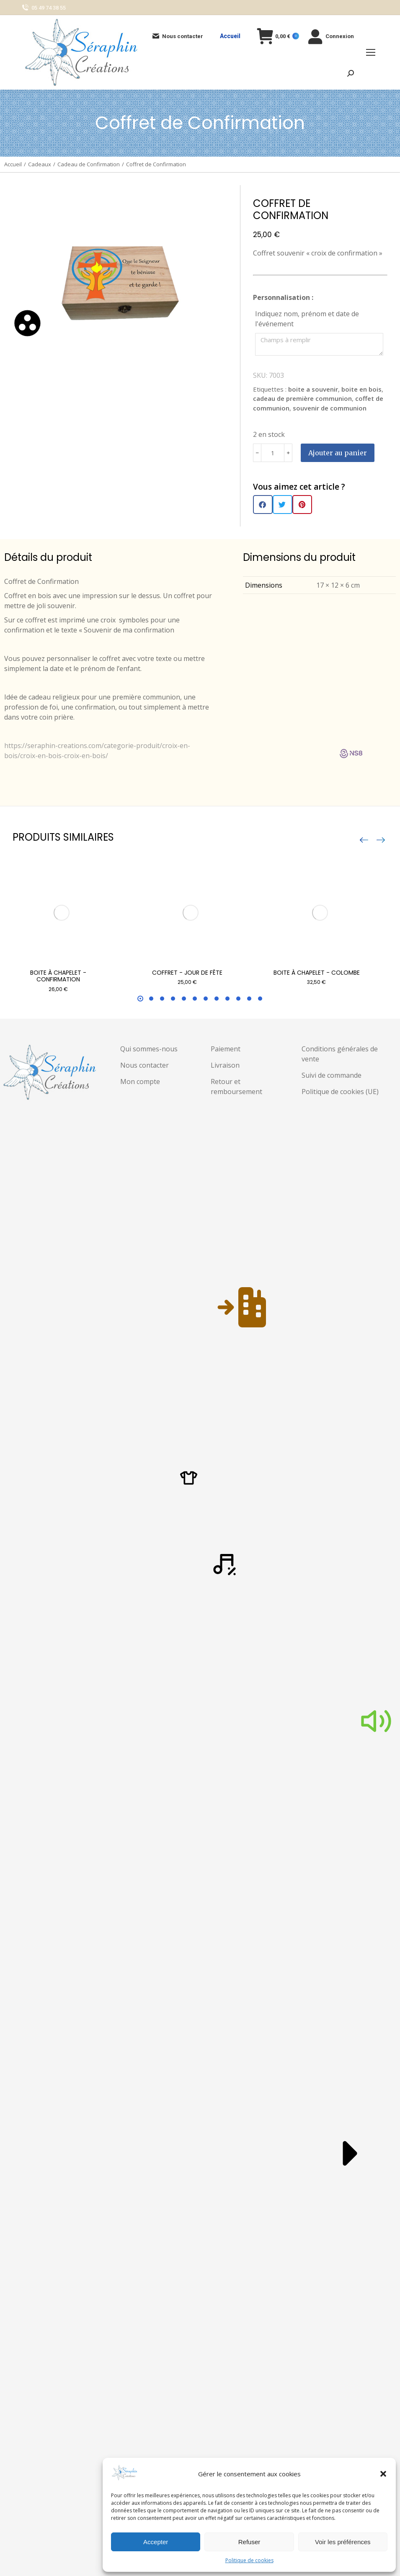 Image resolution: width=400 pixels, height=2576 pixels. What do you see at coordinates (188, 1478) in the screenshot?
I see `browse clothing or apparel items` at bounding box center [188, 1478].